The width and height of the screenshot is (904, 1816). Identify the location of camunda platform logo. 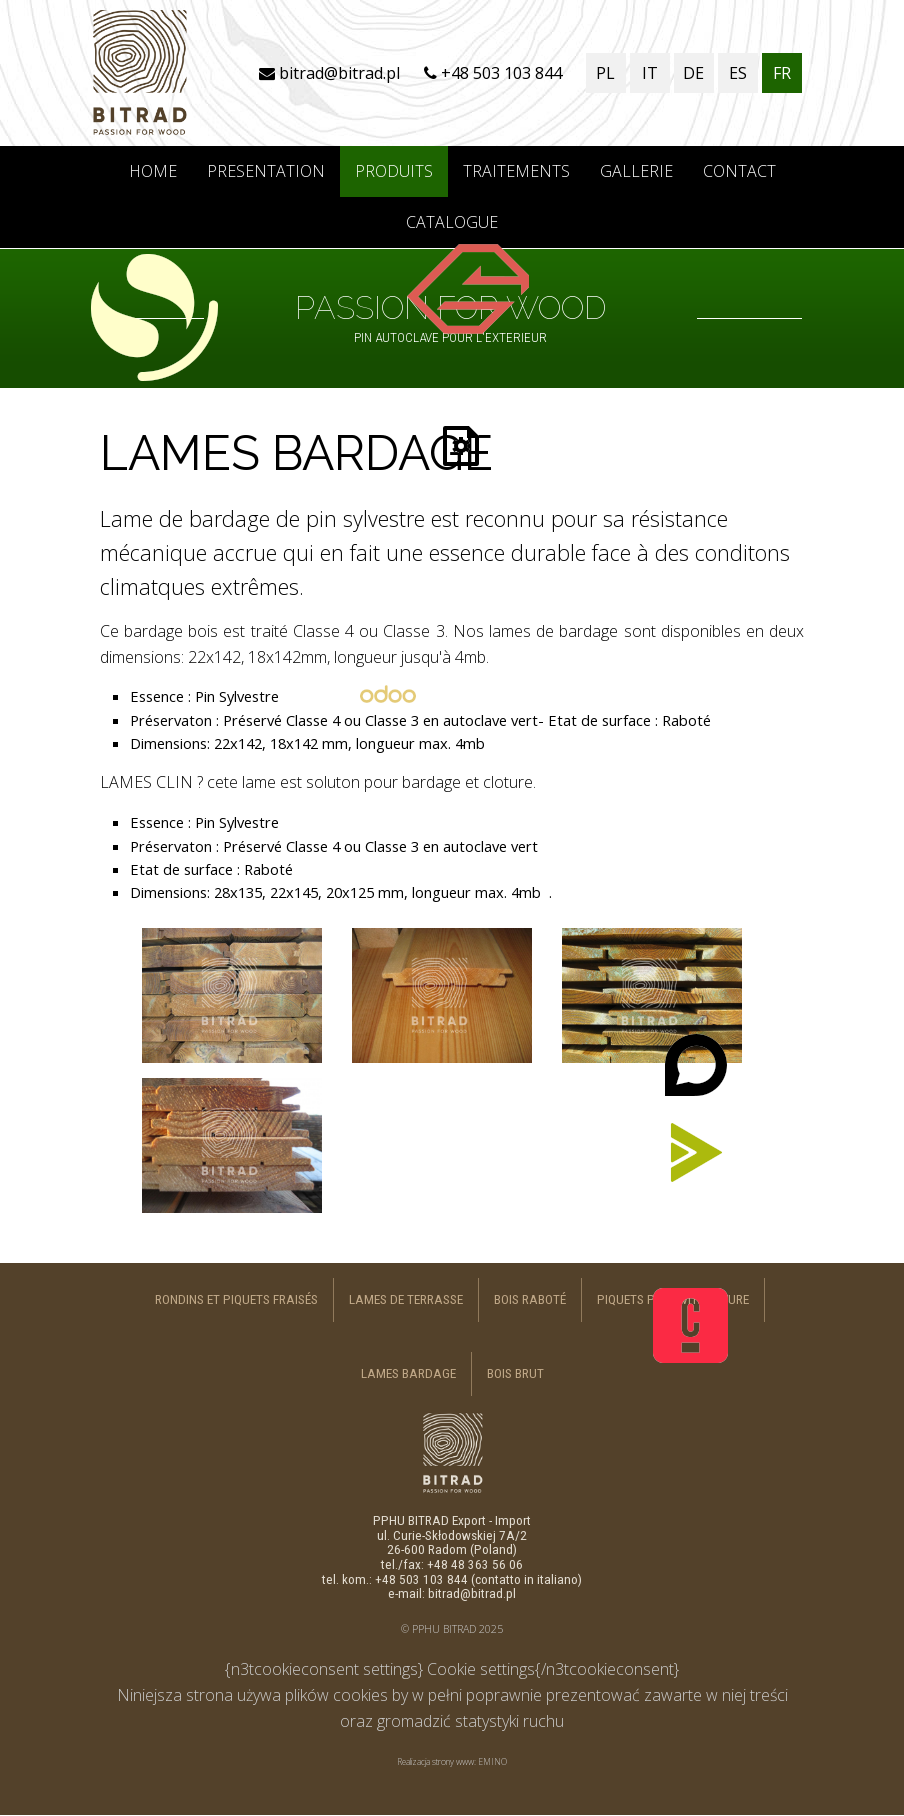
(690, 1325).